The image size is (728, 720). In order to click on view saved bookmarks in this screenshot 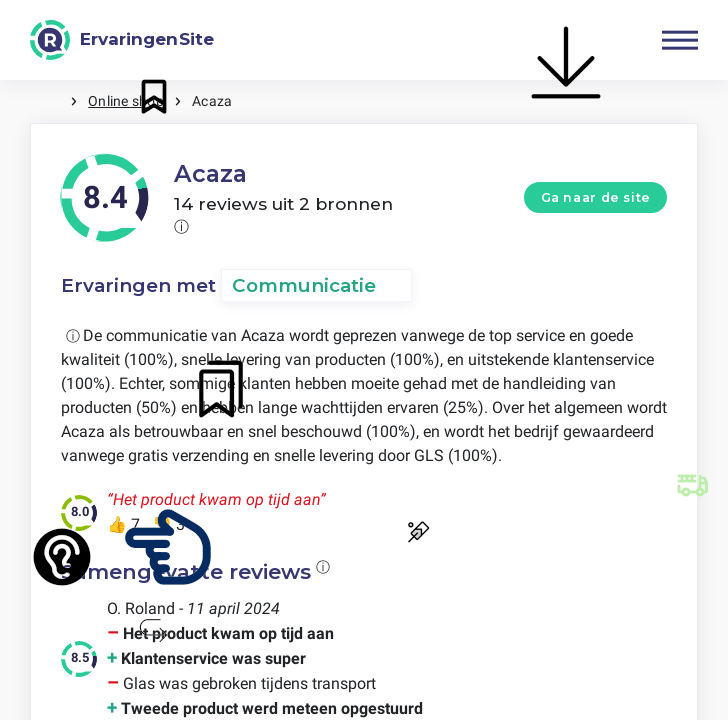, I will do `click(221, 389)`.